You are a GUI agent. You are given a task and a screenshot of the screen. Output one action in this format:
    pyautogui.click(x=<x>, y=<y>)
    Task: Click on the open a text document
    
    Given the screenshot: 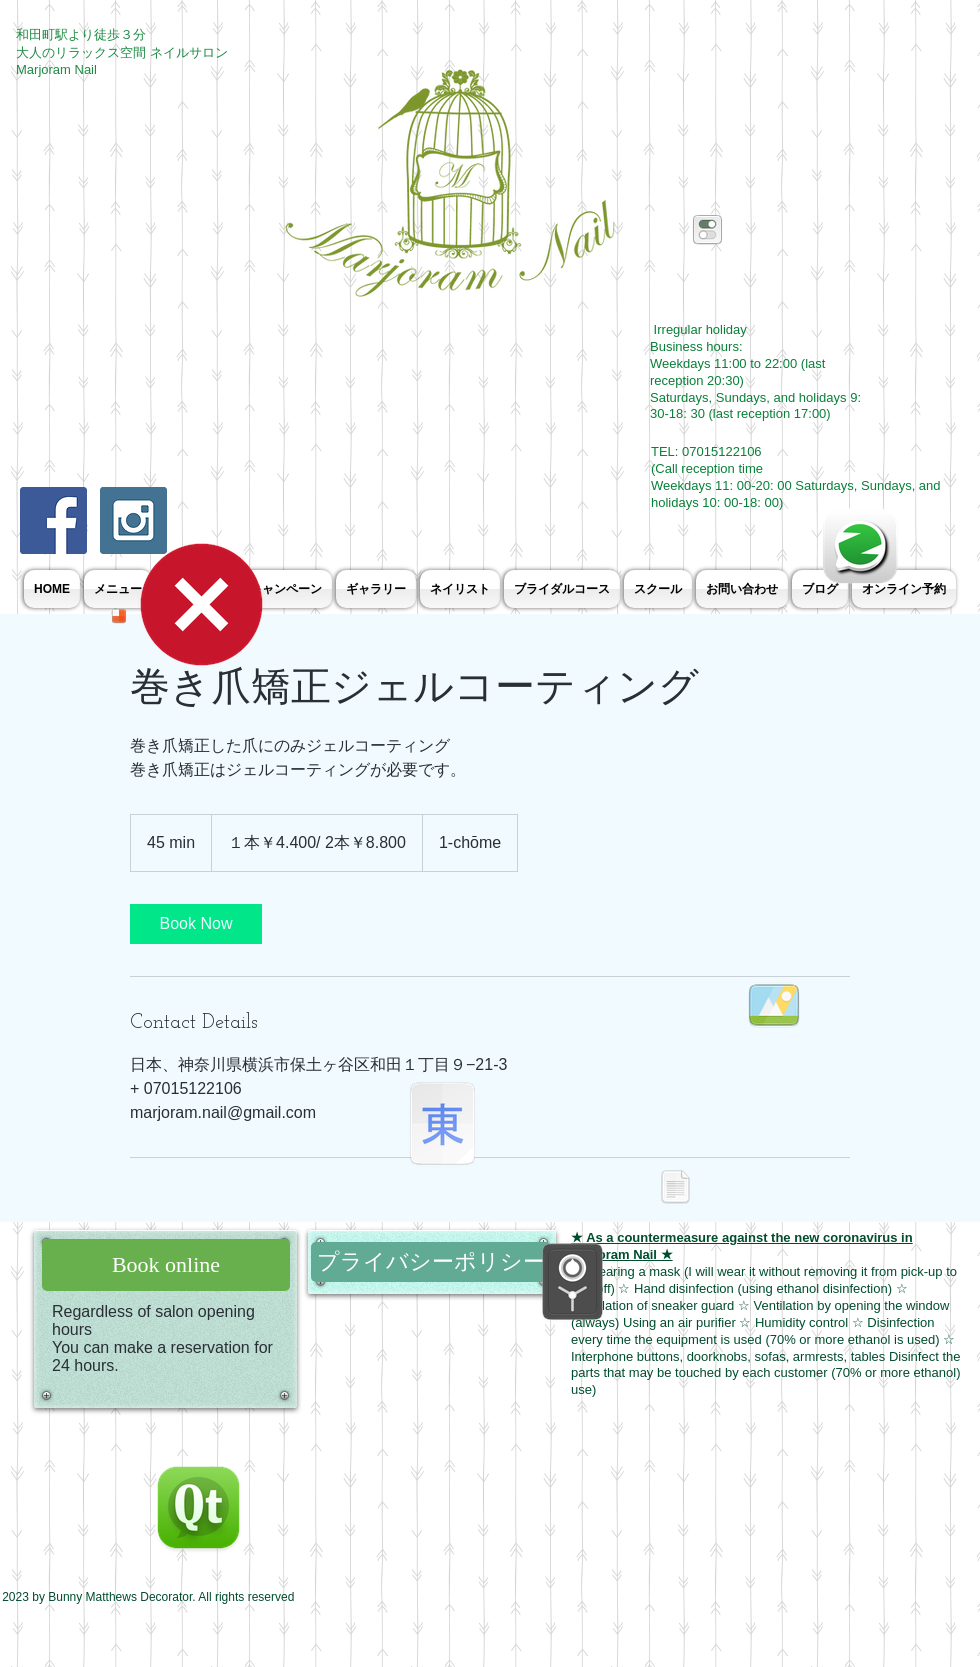 What is the action you would take?
    pyautogui.click(x=675, y=1186)
    